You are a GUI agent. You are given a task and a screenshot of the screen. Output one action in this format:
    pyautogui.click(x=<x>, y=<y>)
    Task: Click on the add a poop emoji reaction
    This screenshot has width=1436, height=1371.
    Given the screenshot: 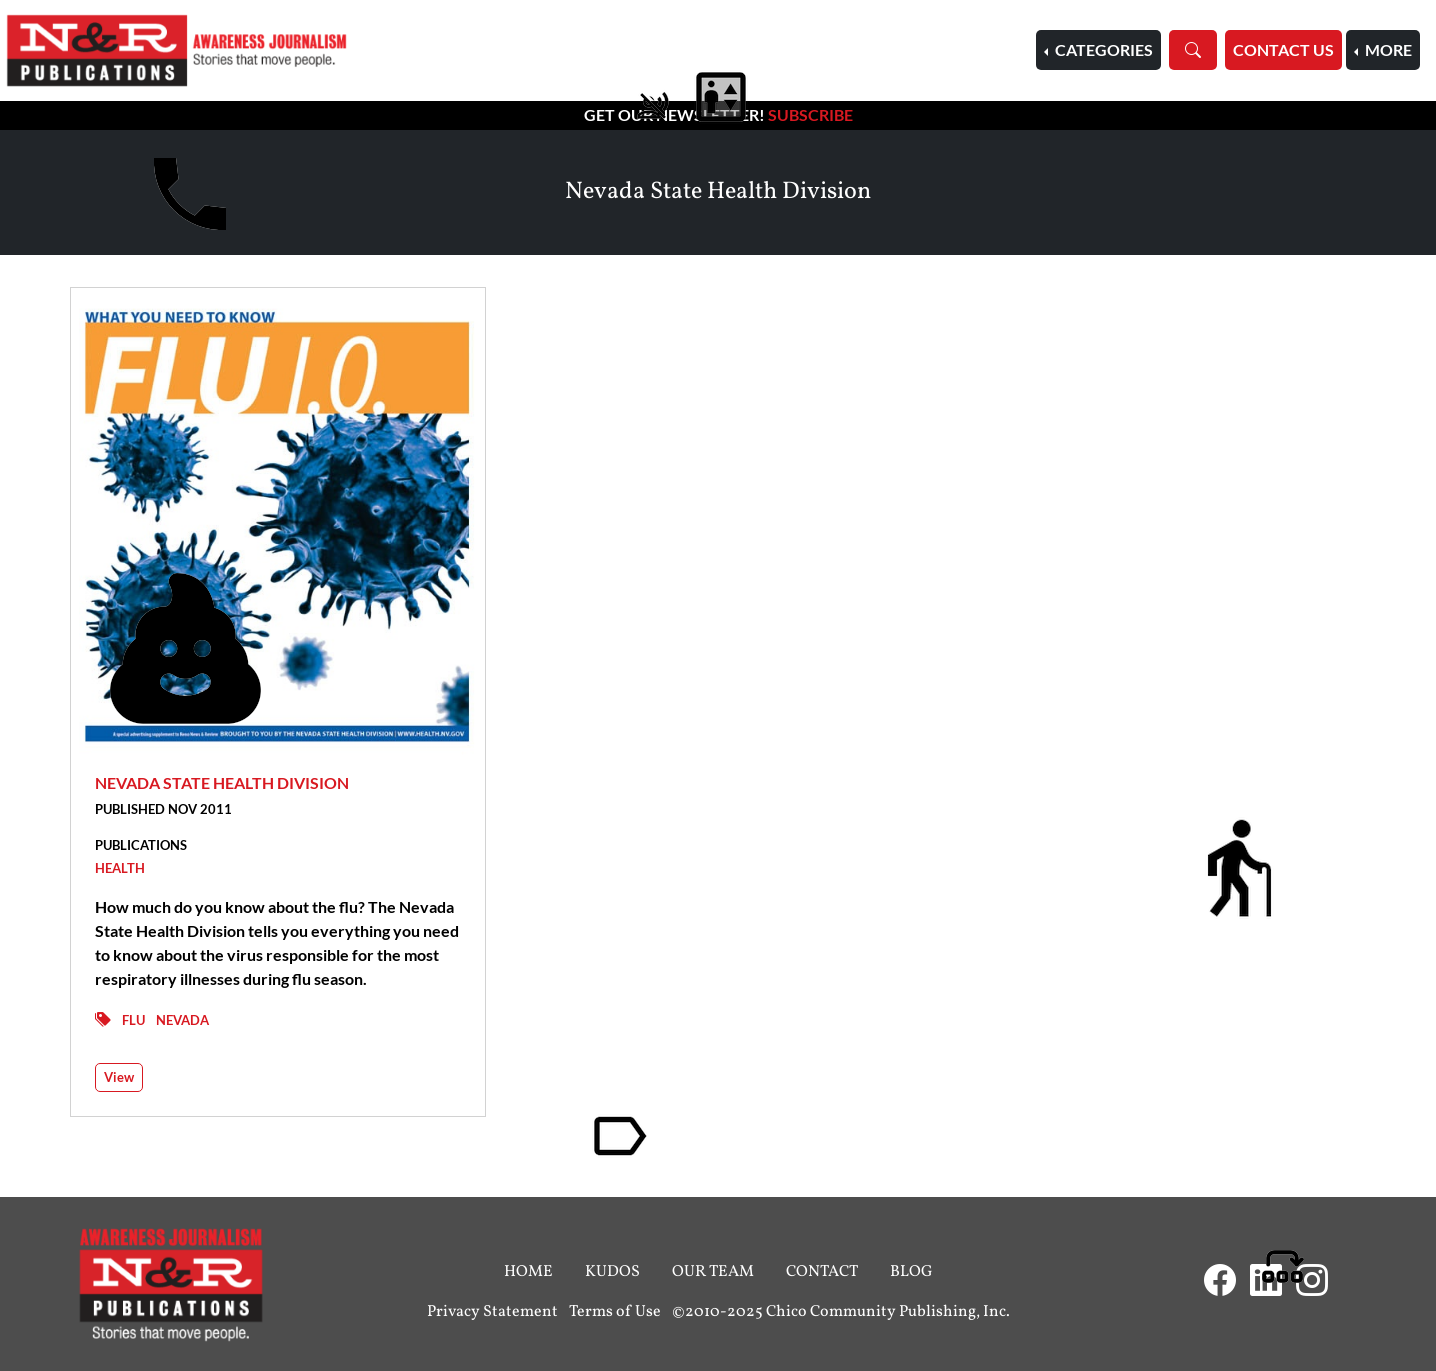 What is the action you would take?
    pyautogui.click(x=185, y=648)
    